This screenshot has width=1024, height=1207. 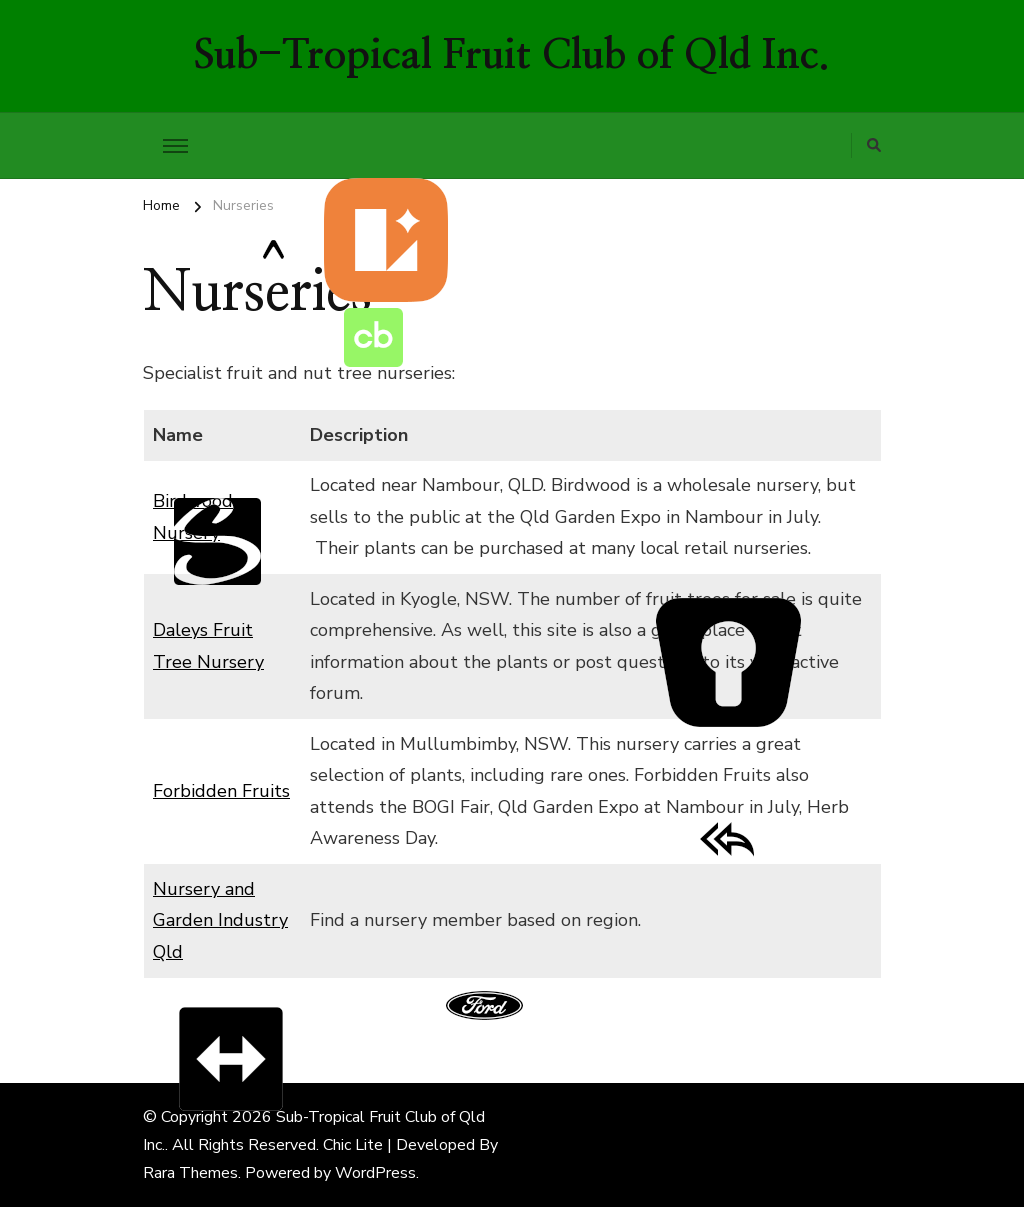 I want to click on expo development platform logo, so click(x=273, y=249).